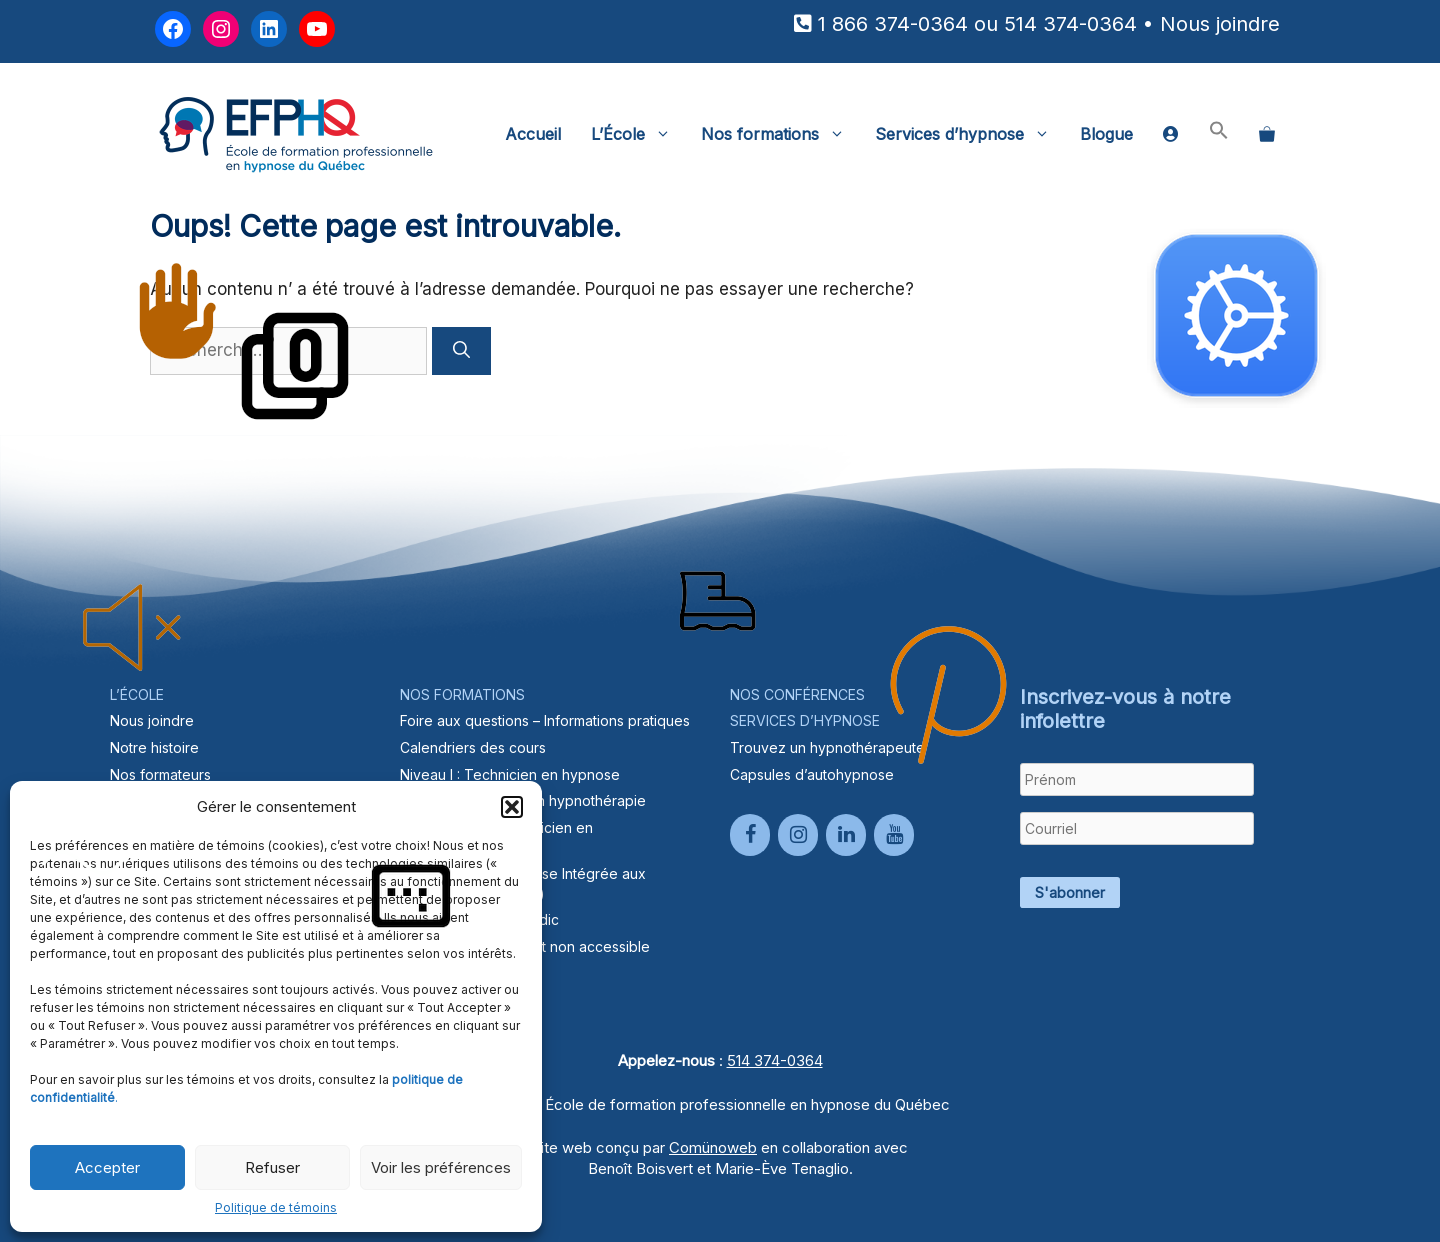 This screenshot has width=1440, height=1242. I want to click on adjust image aspect ratio, so click(411, 896).